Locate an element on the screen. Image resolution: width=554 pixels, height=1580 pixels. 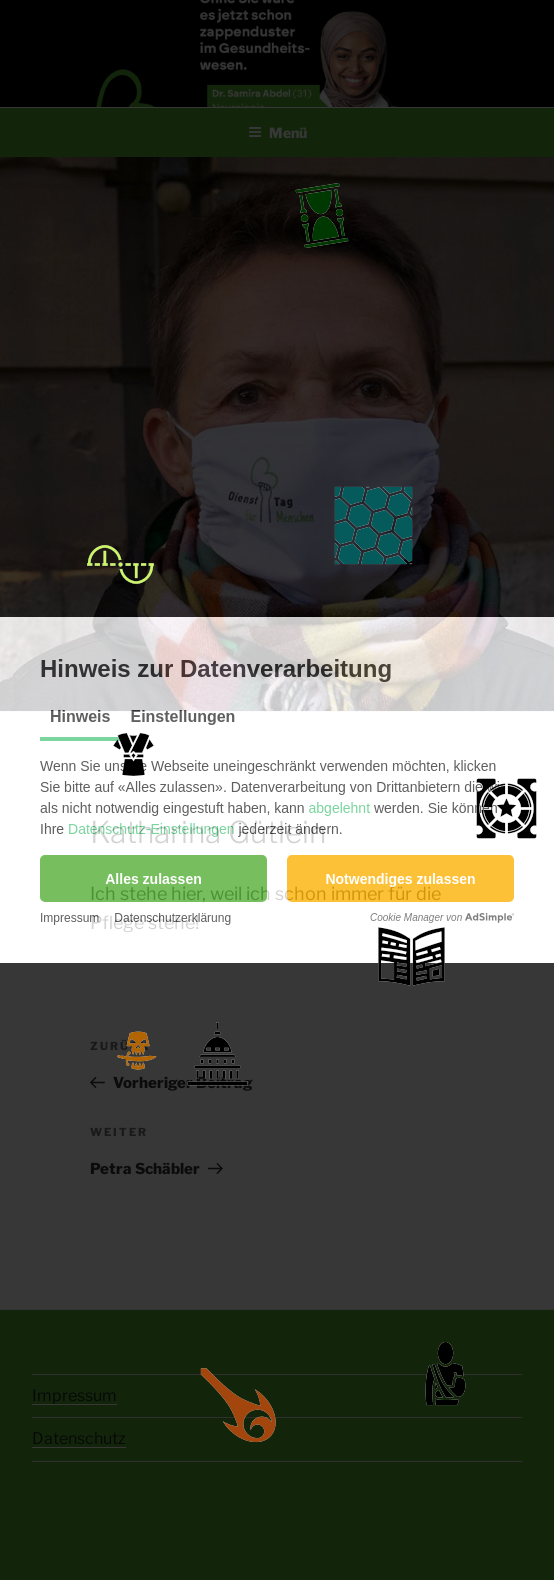
cast a fire spell or ability is located at coordinates (239, 1405).